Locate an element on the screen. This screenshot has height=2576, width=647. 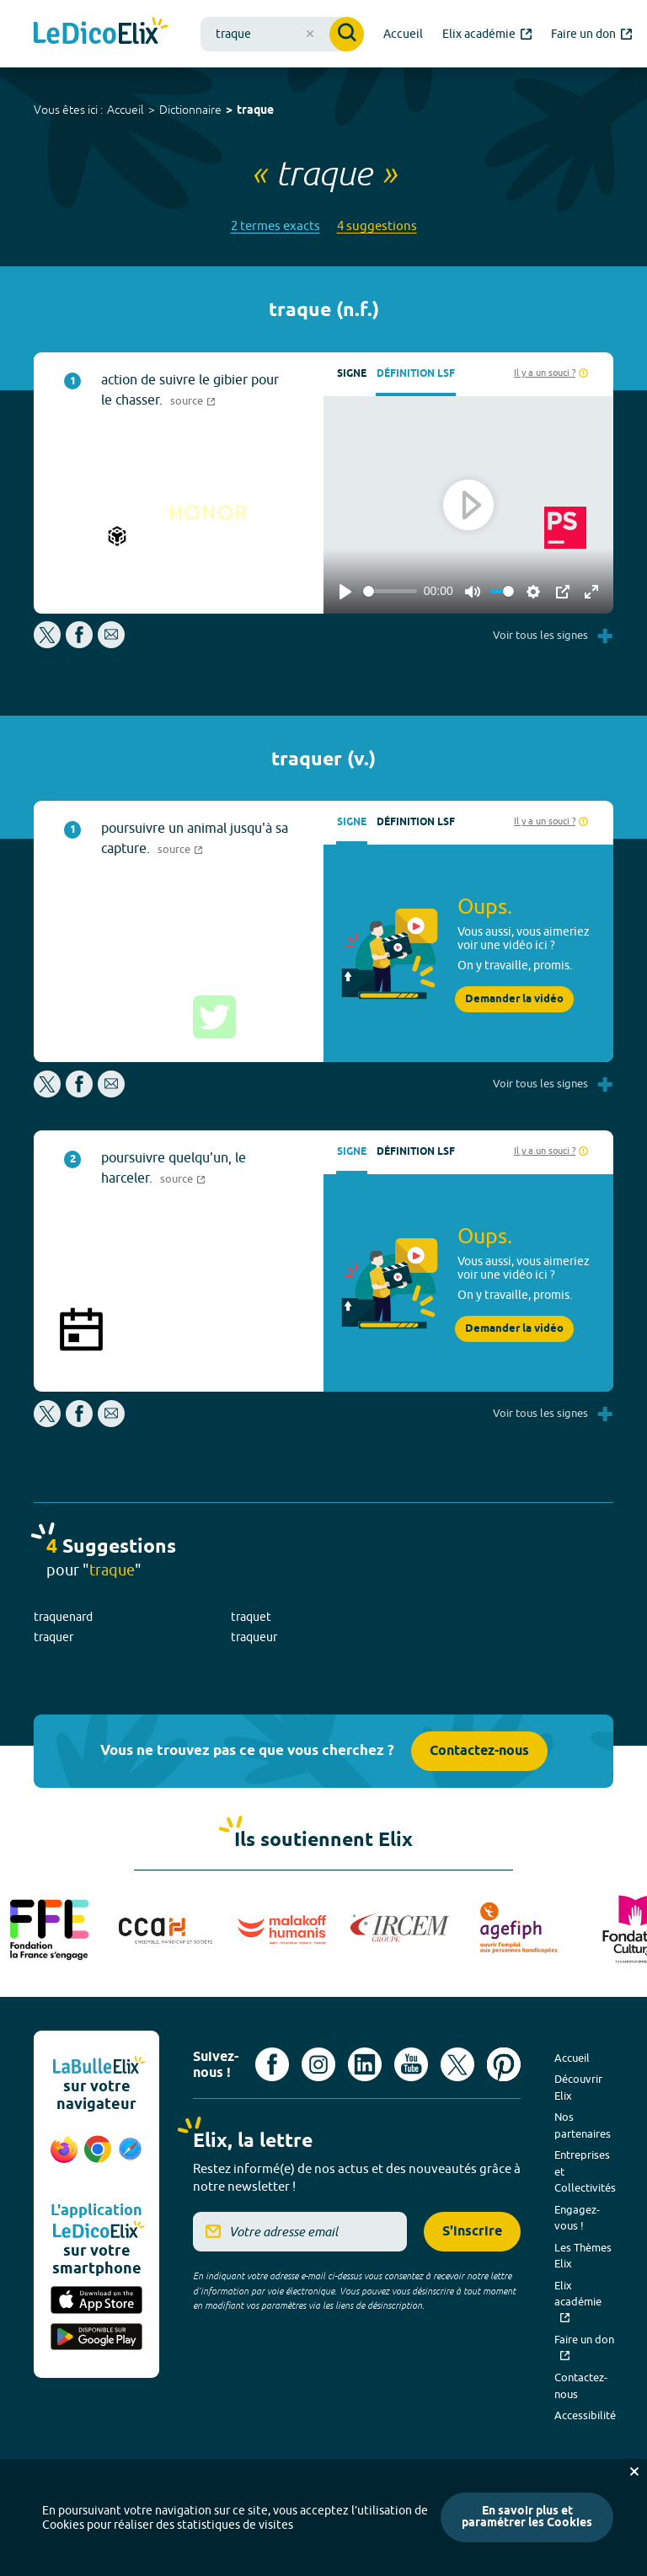
bnb chain logo is located at coordinates (117, 536).